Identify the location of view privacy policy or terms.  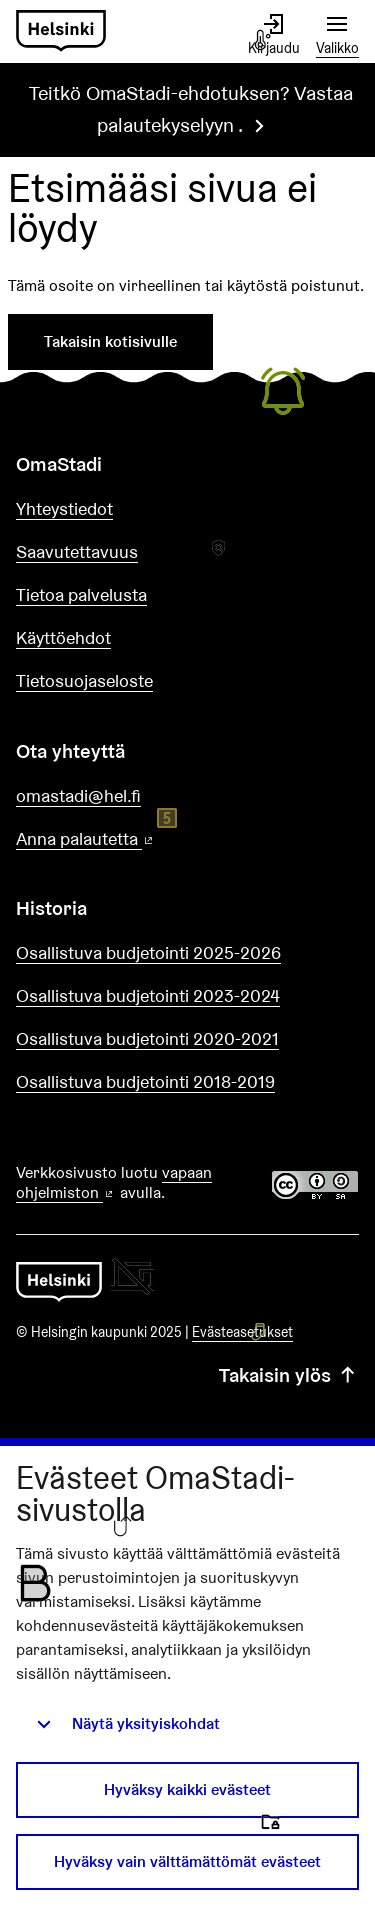
(218, 547).